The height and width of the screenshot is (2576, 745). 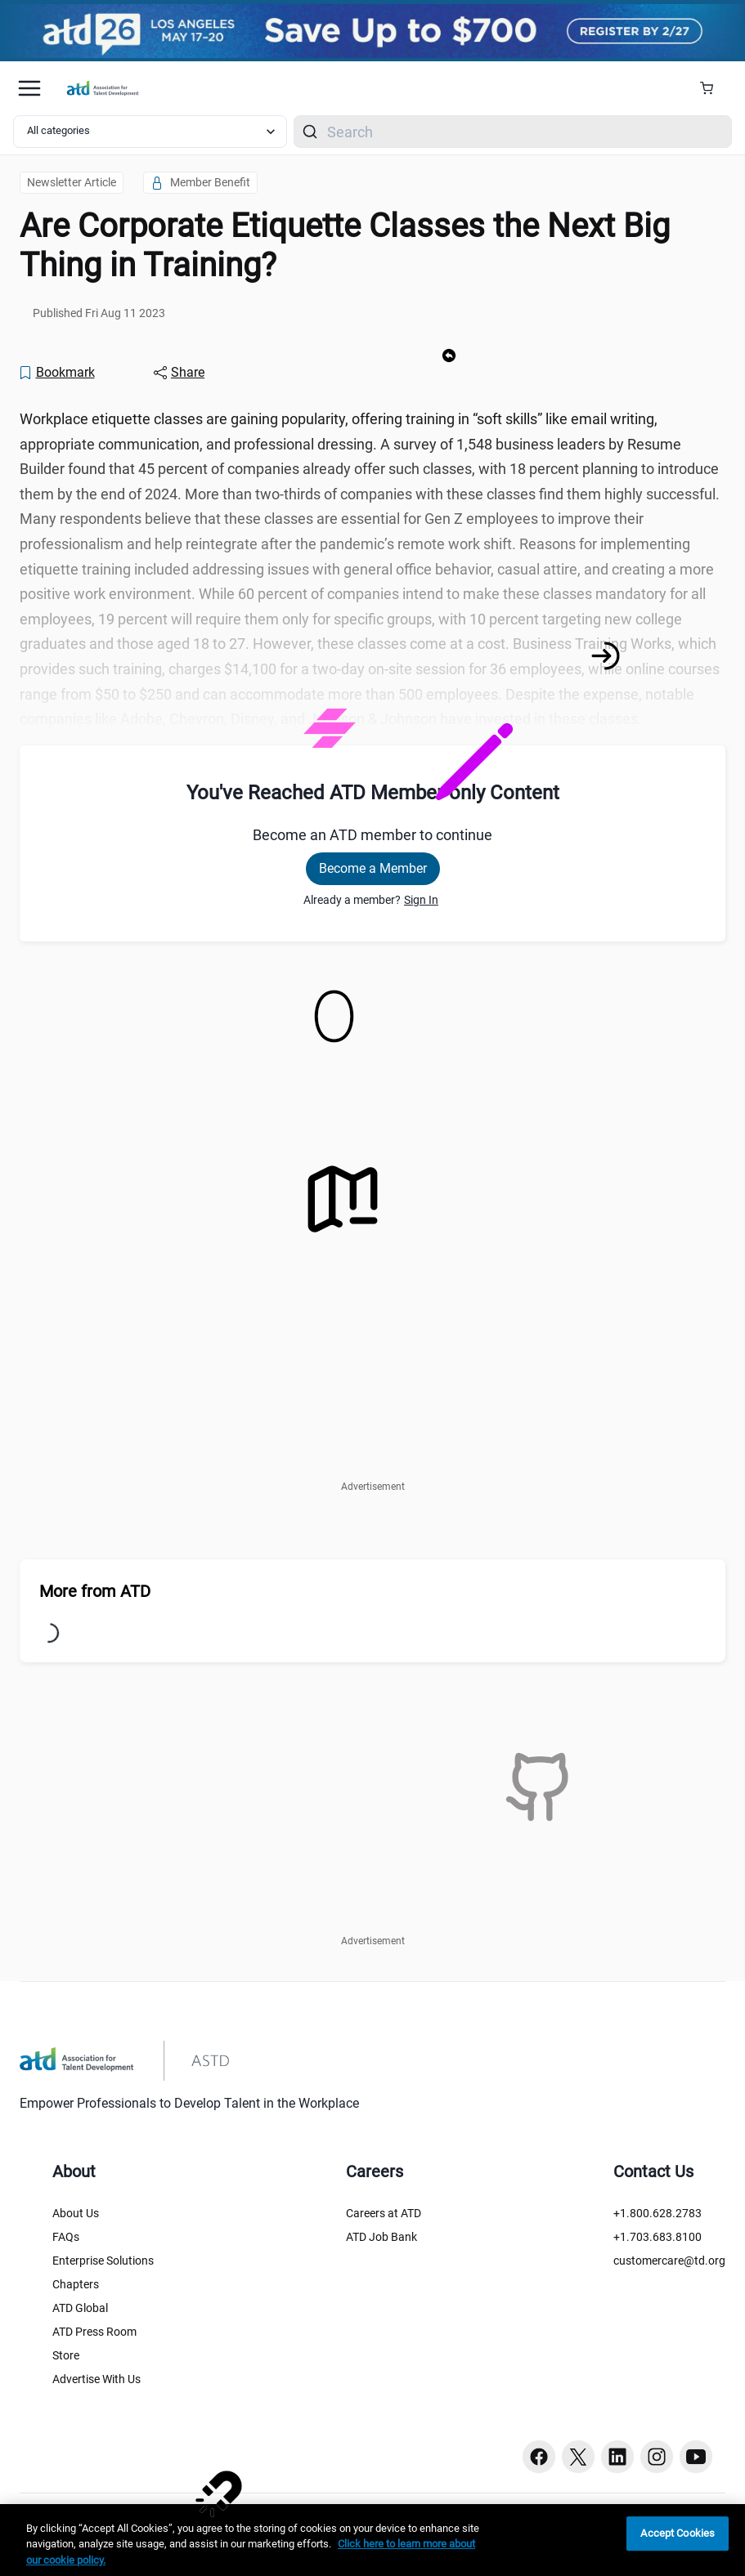 What do you see at coordinates (330, 728) in the screenshot?
I see `stencil framework logo` at bounding box center [330, 728].